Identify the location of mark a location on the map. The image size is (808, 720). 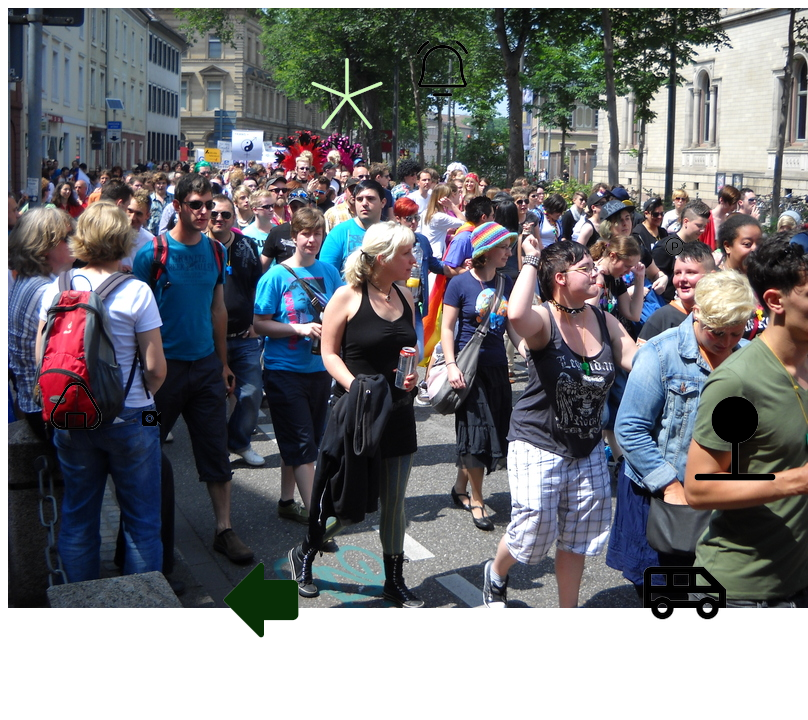
(735, 440).